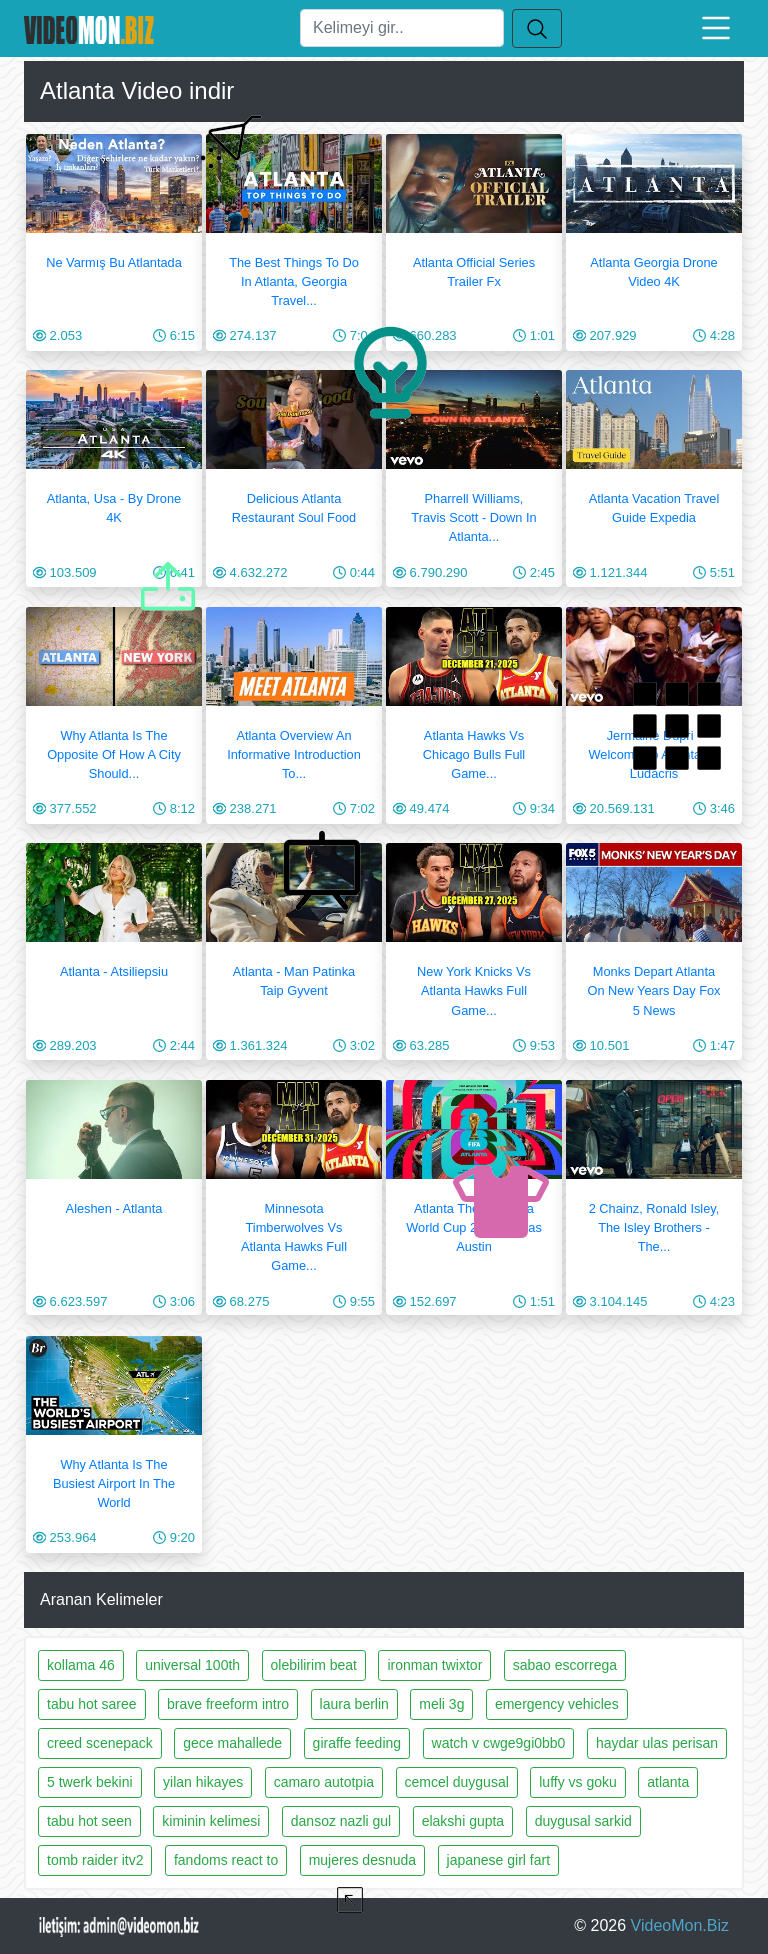  Describe the element at coordinates (677, 726) in the screenshot. I see `open the app drawer or menu` at that location.